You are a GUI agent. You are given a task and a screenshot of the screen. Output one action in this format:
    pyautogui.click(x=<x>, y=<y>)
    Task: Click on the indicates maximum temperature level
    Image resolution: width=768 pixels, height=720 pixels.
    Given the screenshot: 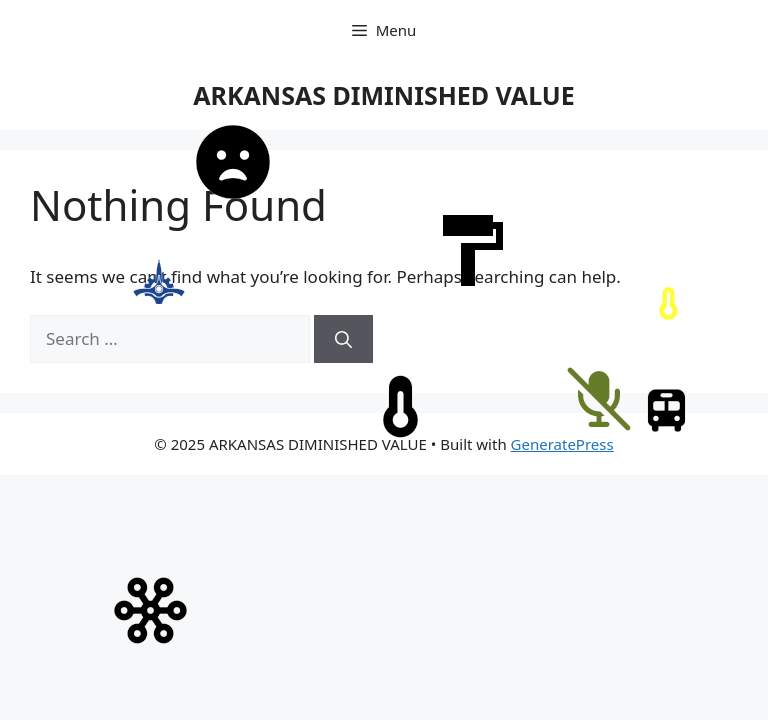 What is the action you would take?
    pyautogui.click(x=668, y=303)
    